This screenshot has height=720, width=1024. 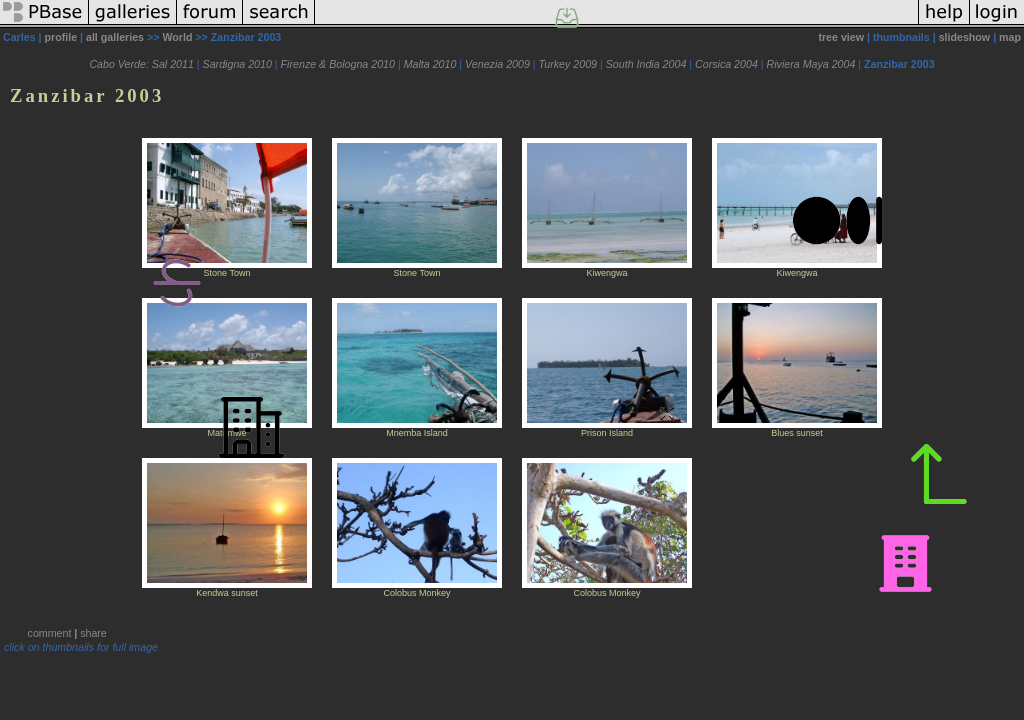 I want to click on go back and up to previous level, so click(x=939, y=474).